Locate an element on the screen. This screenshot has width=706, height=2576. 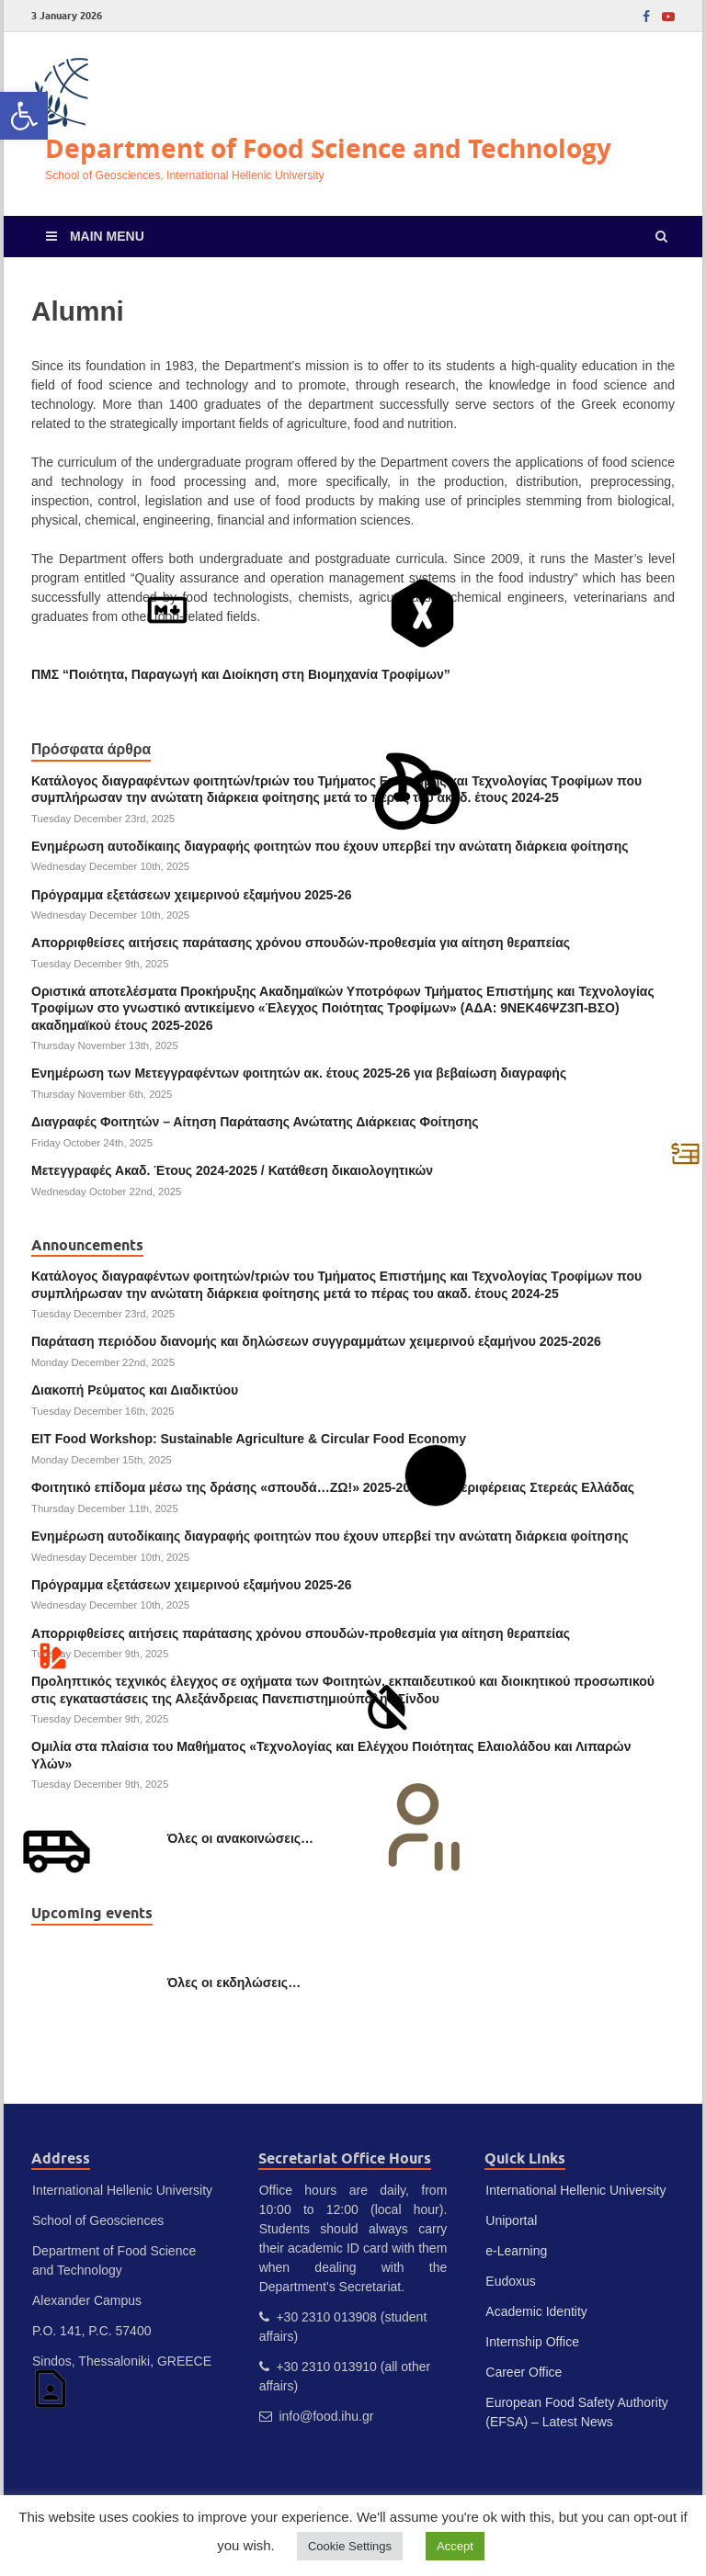
indicates a filled or selected radio button option is located at coordinates (436, 1475).